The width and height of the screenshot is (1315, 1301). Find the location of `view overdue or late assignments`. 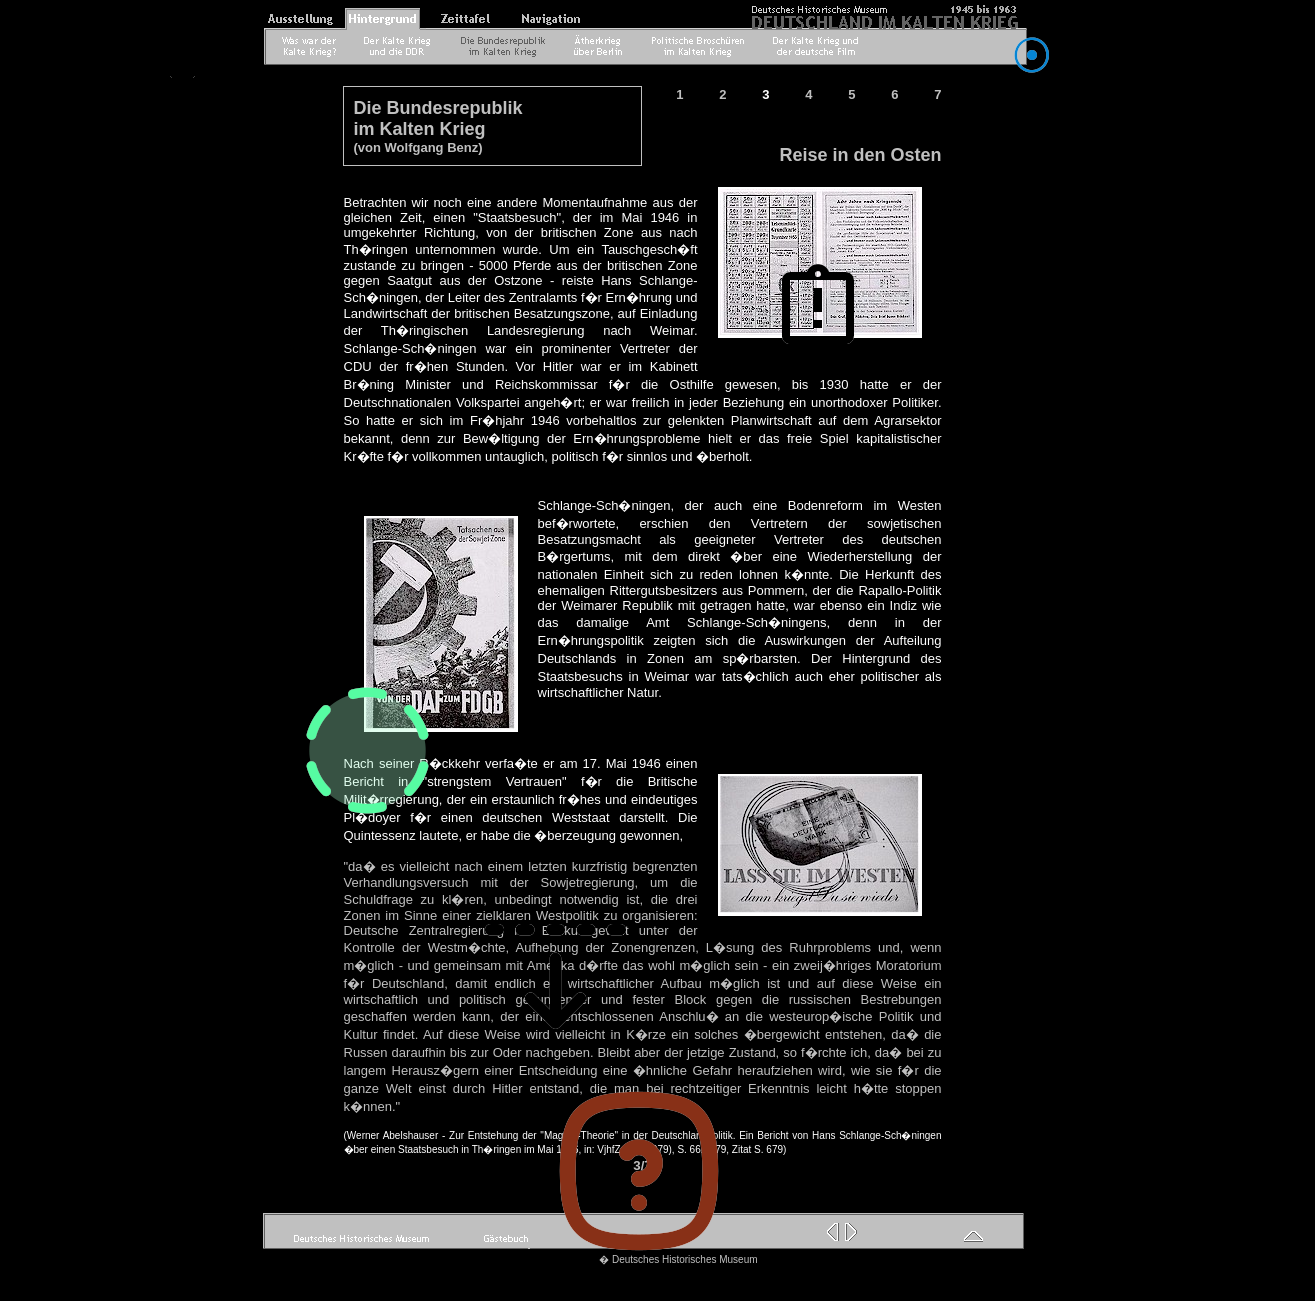

view overdue or late assignments is located at coordinates (818, 308).